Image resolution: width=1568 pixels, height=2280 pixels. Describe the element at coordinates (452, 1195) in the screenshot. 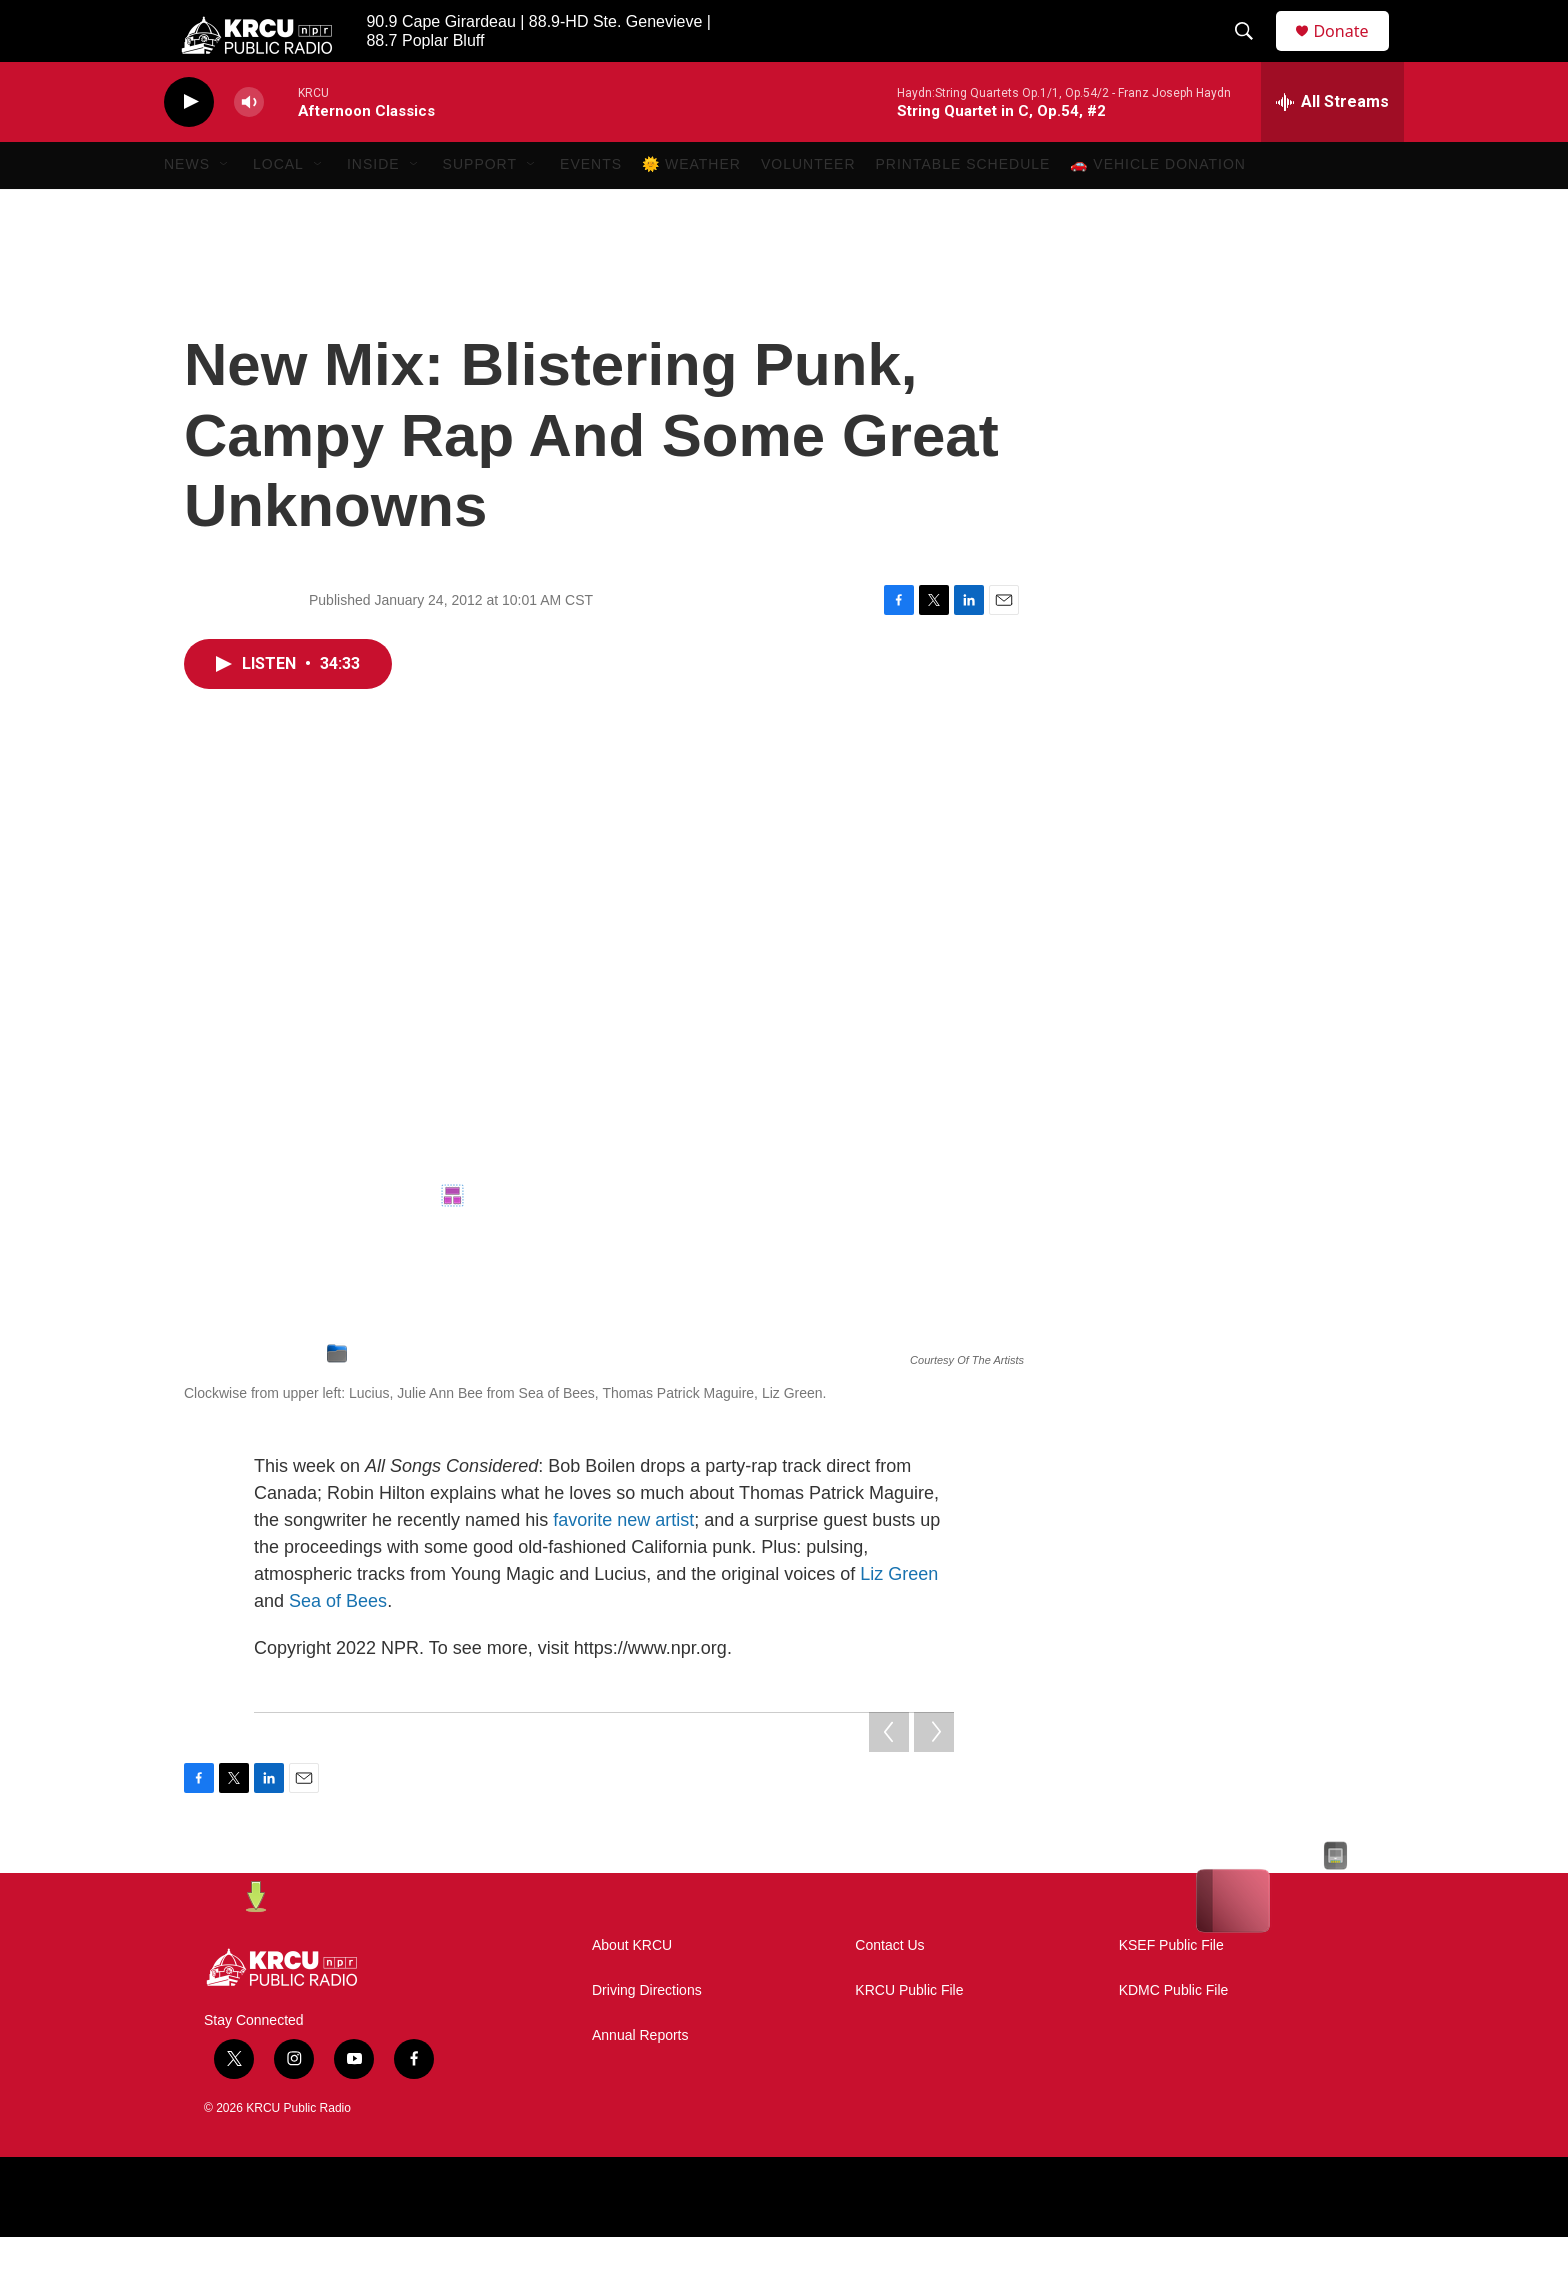

I see `select all items in the current view` at that location.